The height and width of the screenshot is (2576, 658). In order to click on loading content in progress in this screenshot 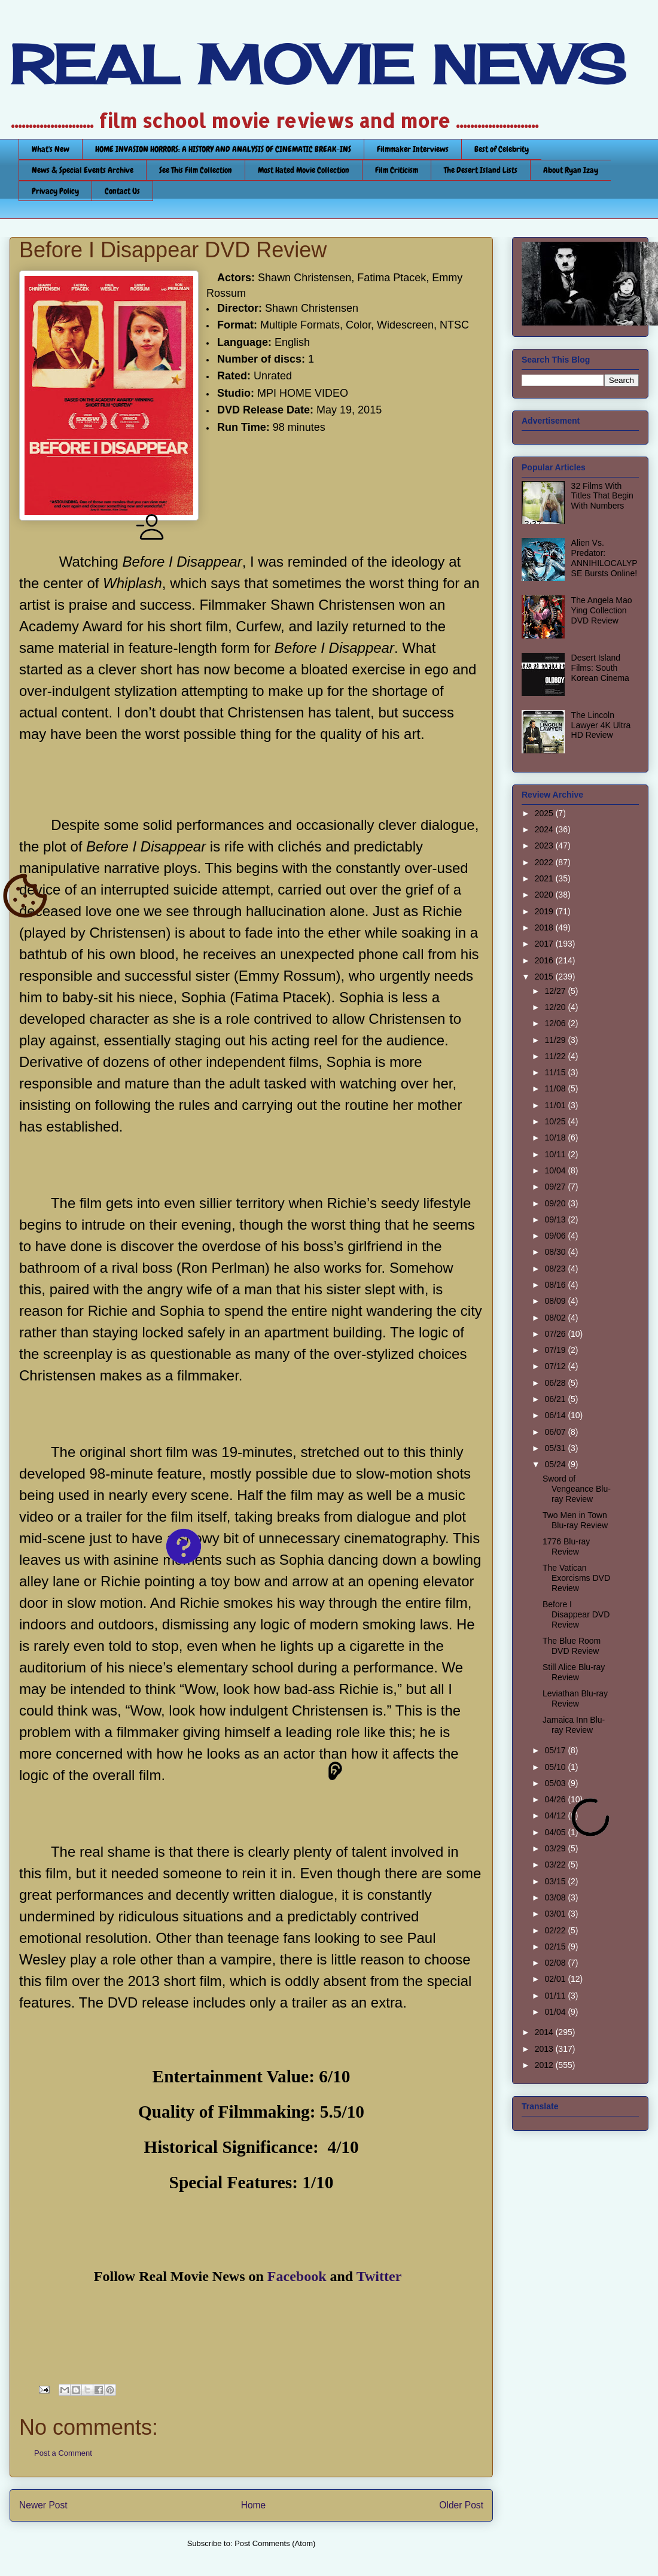, I will do `click(590, 1817)`.